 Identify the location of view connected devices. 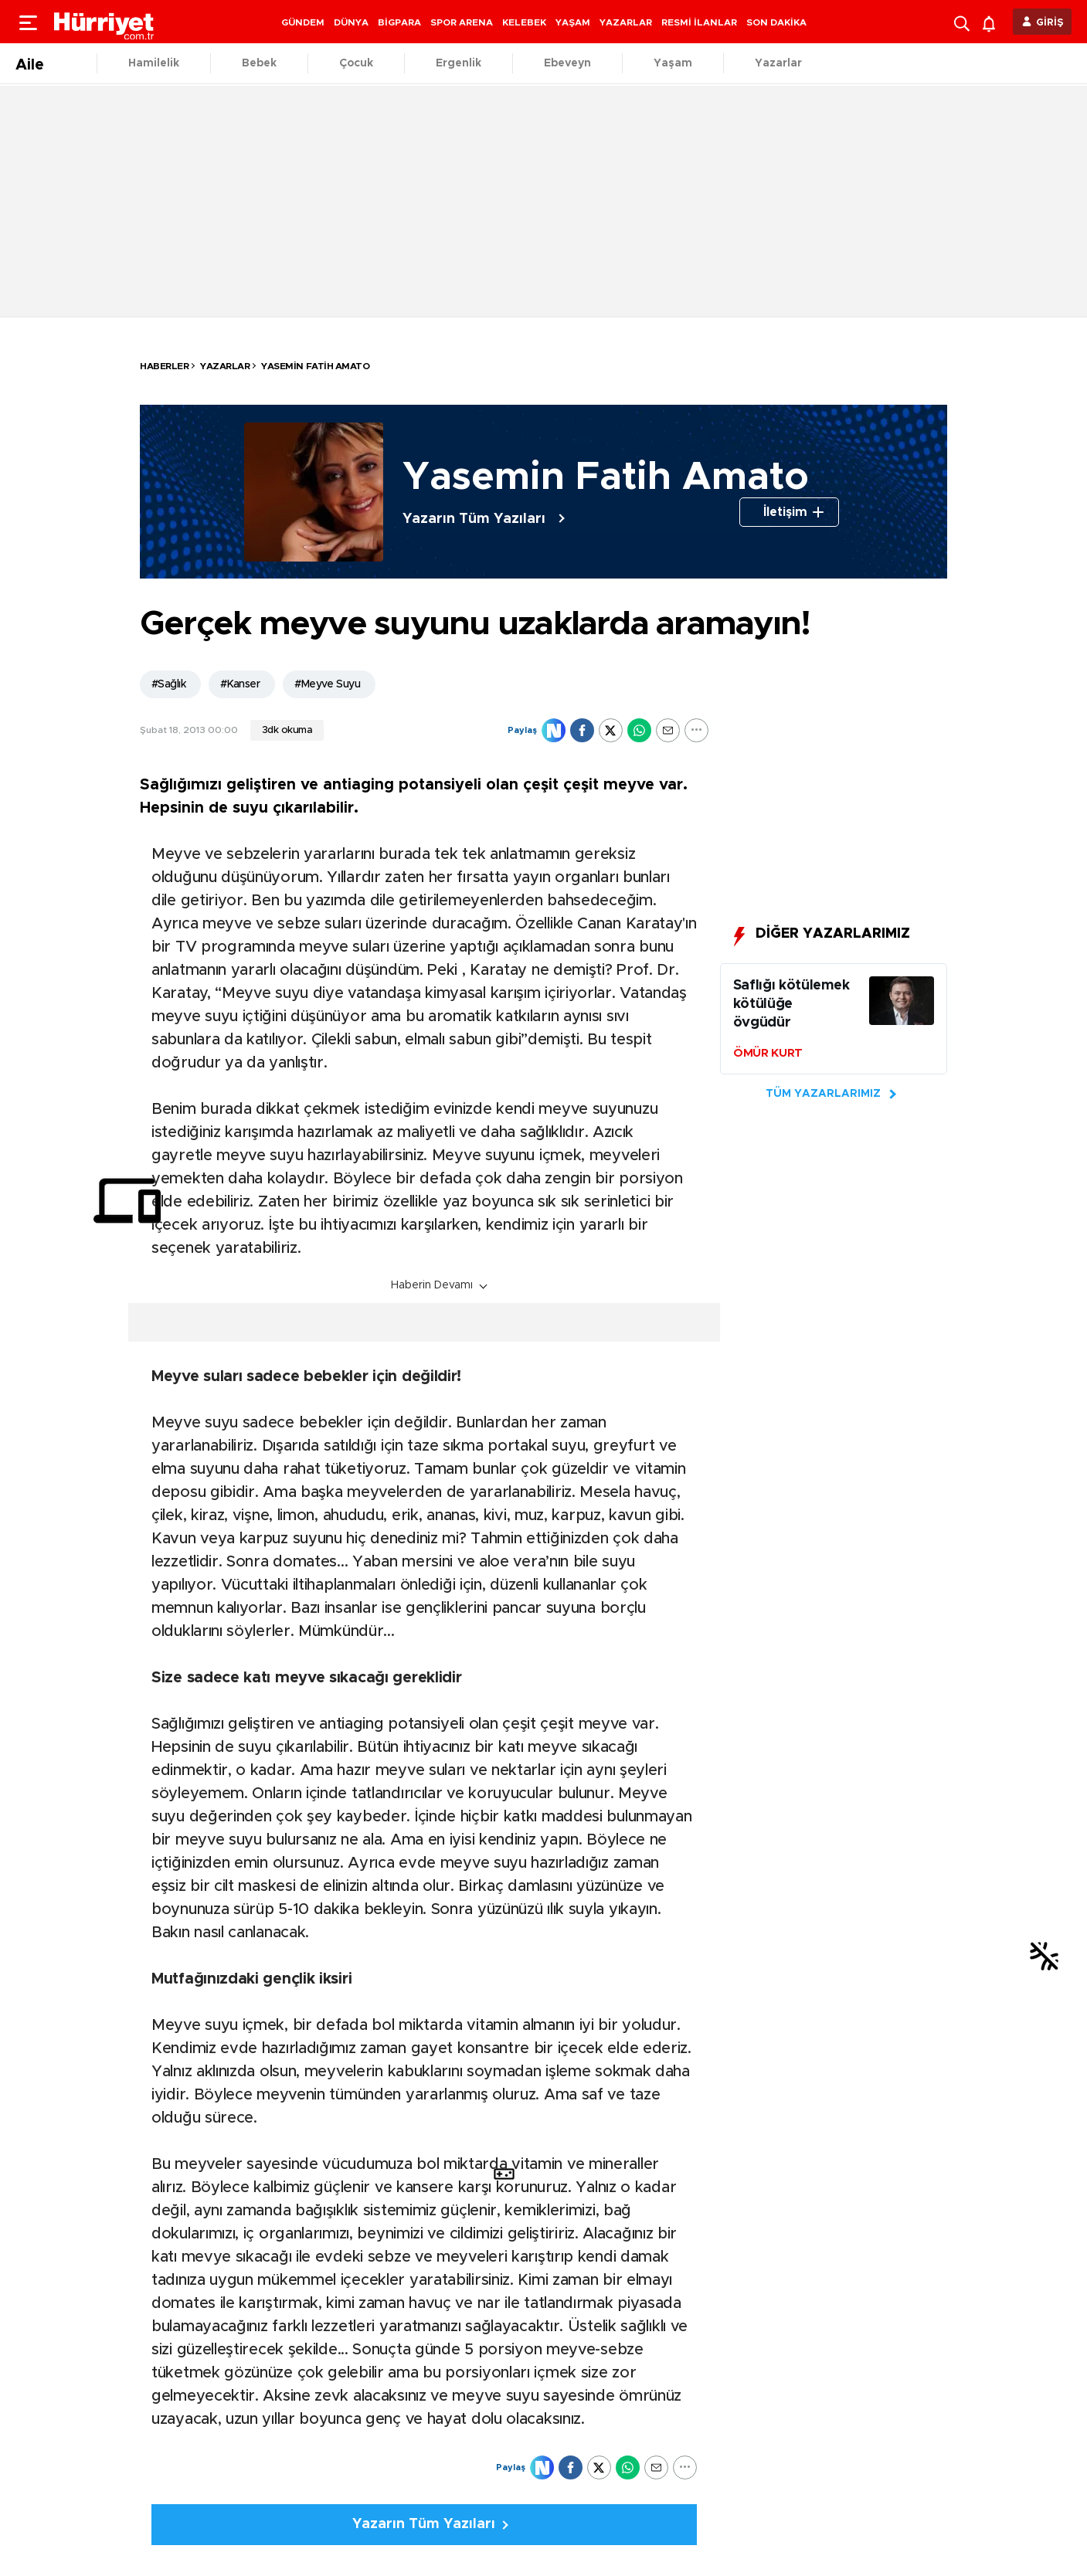
(127, 1200).